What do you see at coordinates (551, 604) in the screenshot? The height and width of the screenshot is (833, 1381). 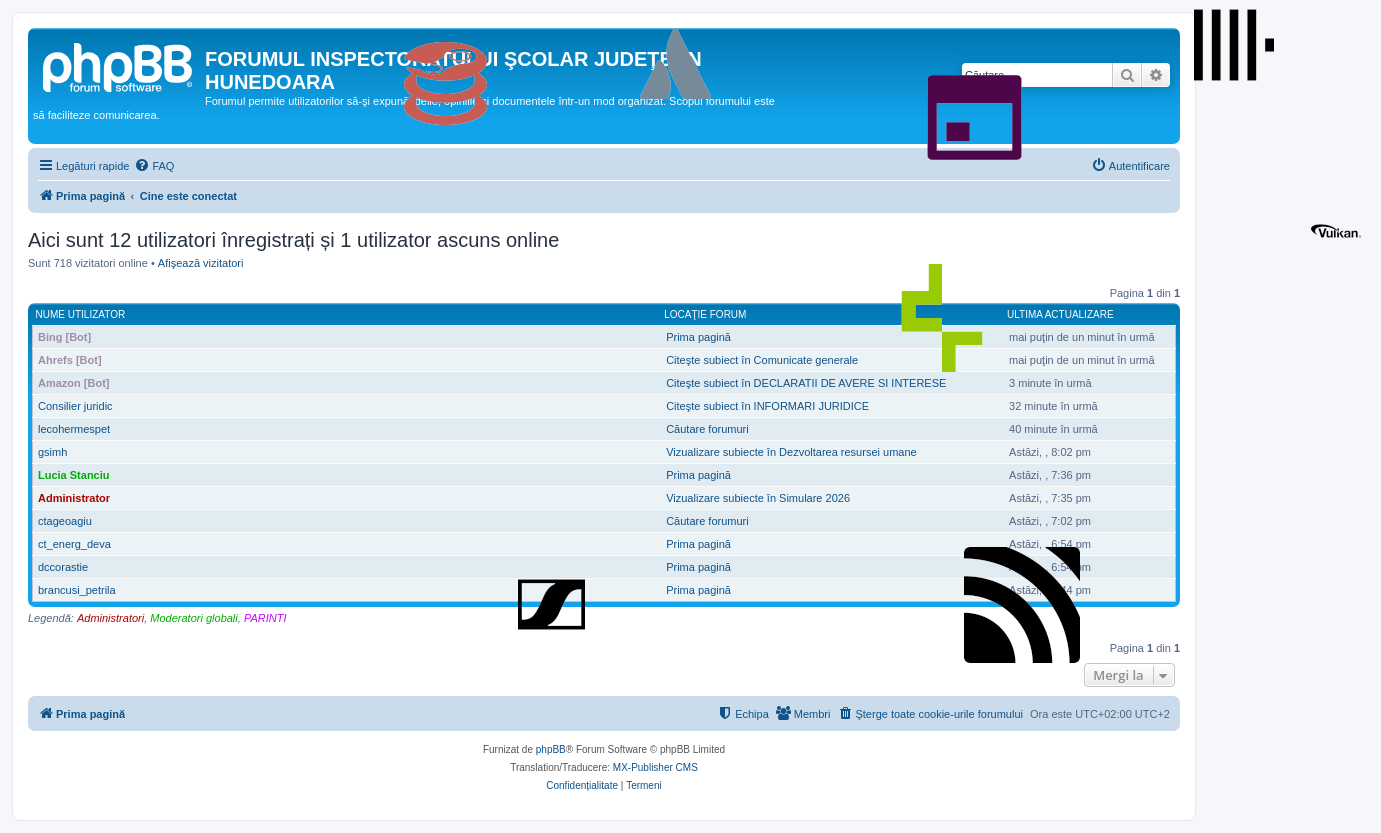 I see `visit the Sennheiser website or app` at bounding box center [551, 604].